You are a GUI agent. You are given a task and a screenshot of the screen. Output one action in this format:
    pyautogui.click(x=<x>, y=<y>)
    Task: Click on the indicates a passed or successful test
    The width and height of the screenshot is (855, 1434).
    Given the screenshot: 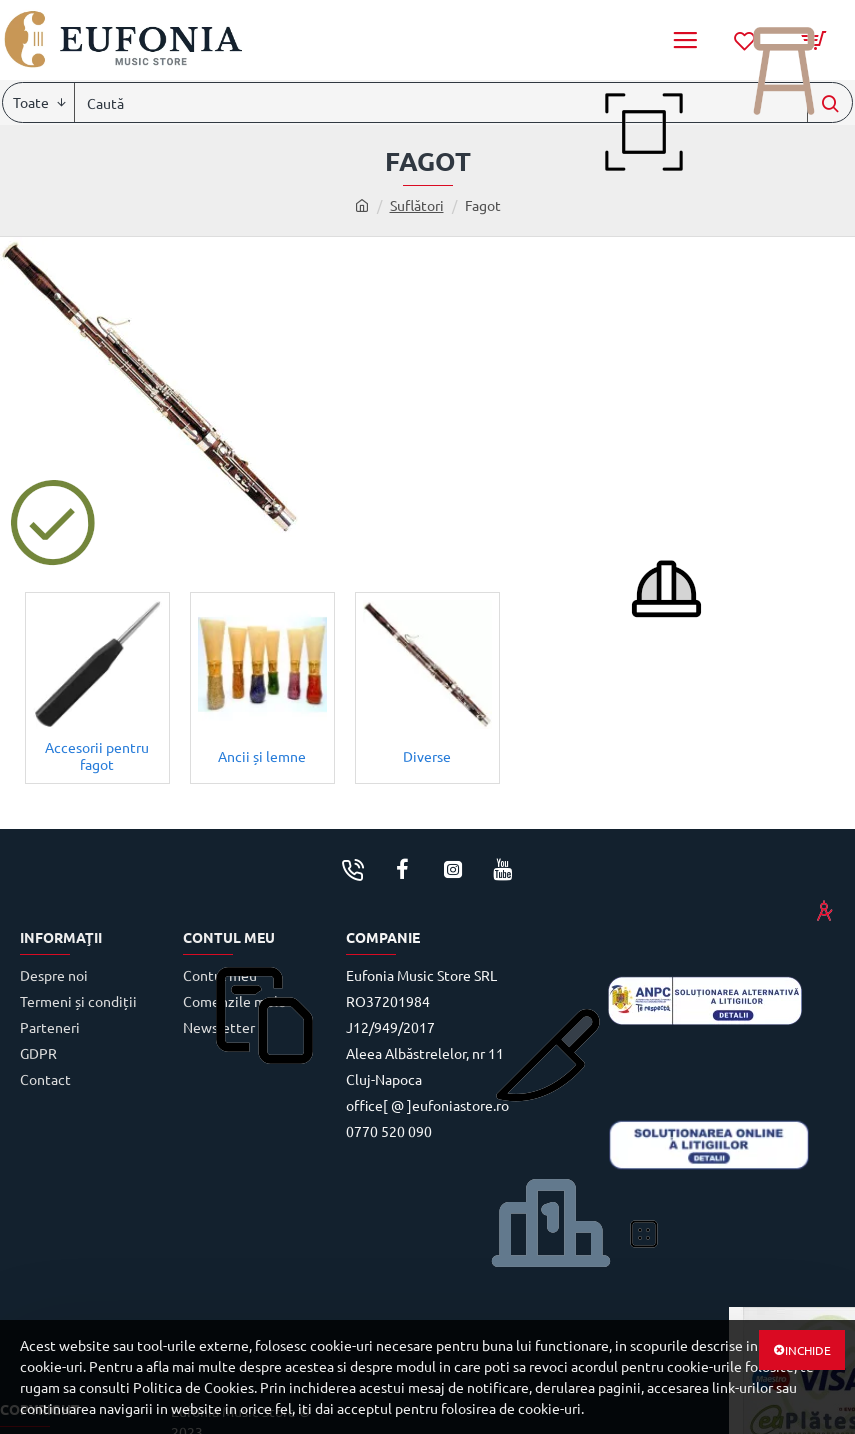 What is the action you would take?
    pyautogui.click(x=53, y=522)
    